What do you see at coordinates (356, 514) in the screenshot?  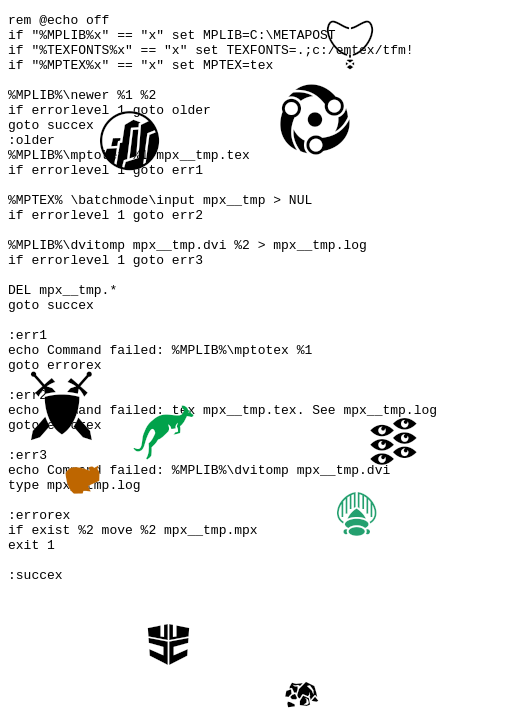 I see `represents a beetle or insect creature in a game interface` at bounding box center [356, 514].